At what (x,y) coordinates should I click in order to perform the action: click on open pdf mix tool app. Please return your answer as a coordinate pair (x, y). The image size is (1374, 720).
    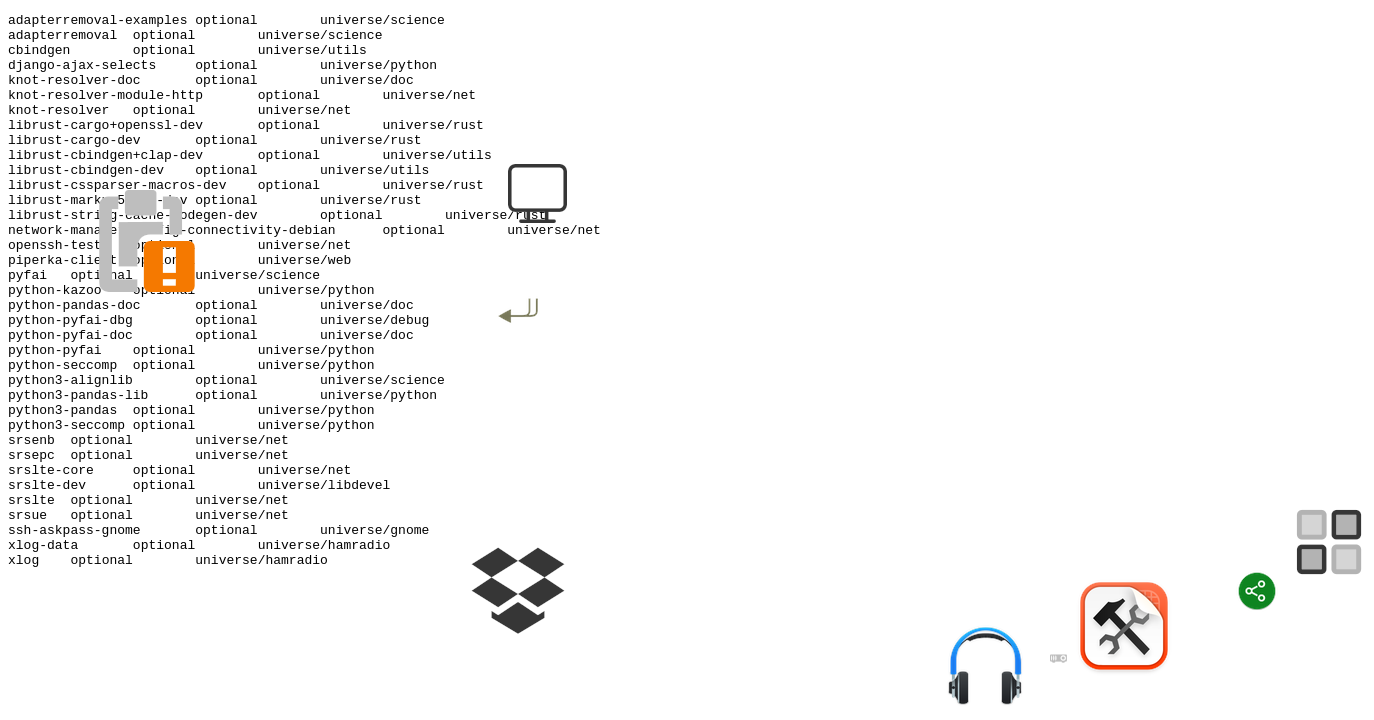
    Looking at the image, I should click on (1124, 626).